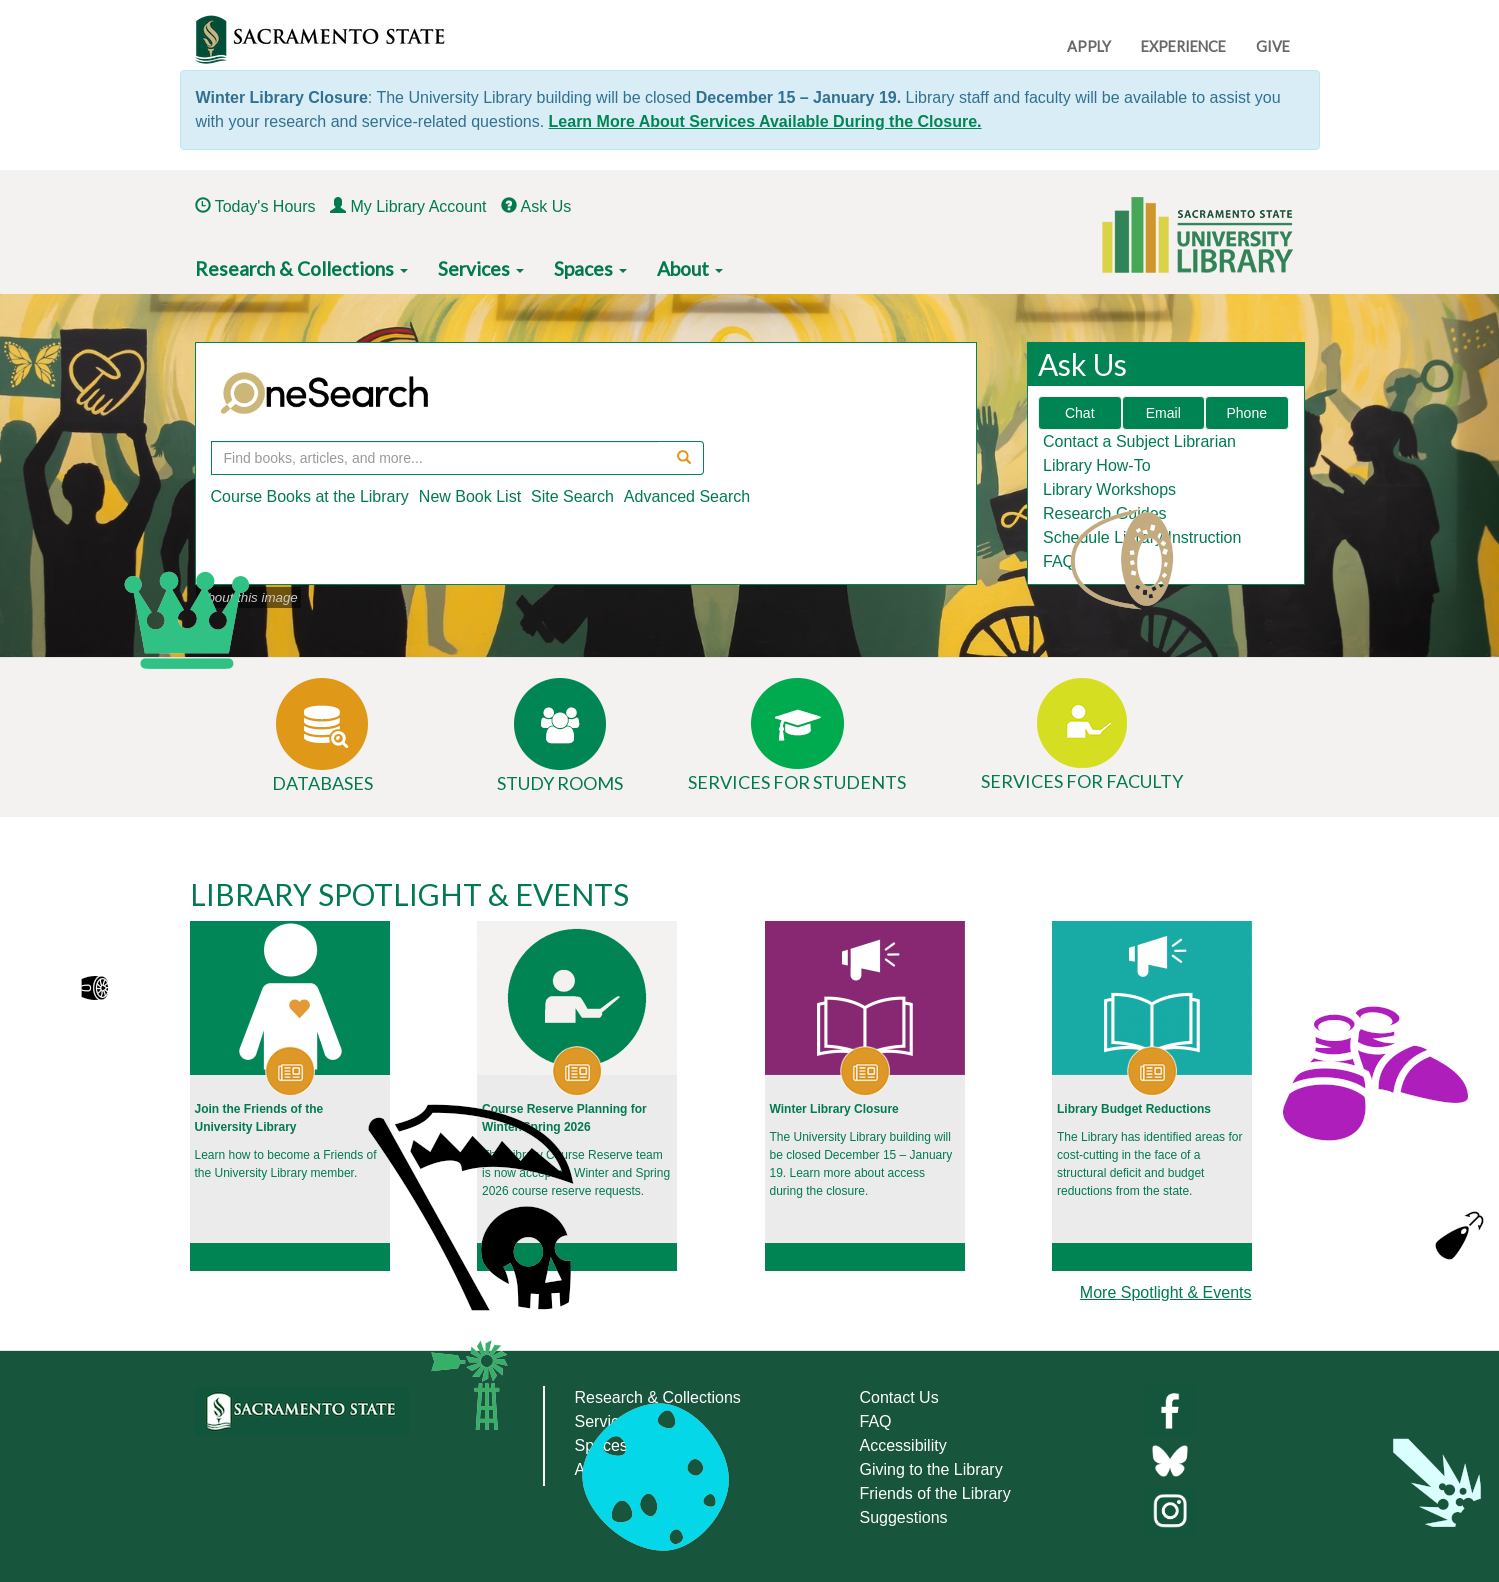 Image resolution: width=1499 pixels, height=1582 pixels. What do you see at coordinates (1459, 1235) in the screenshot?
I see `fishing lure or tackle equipment in a game inventory` at bounding box center [1459, 1235].